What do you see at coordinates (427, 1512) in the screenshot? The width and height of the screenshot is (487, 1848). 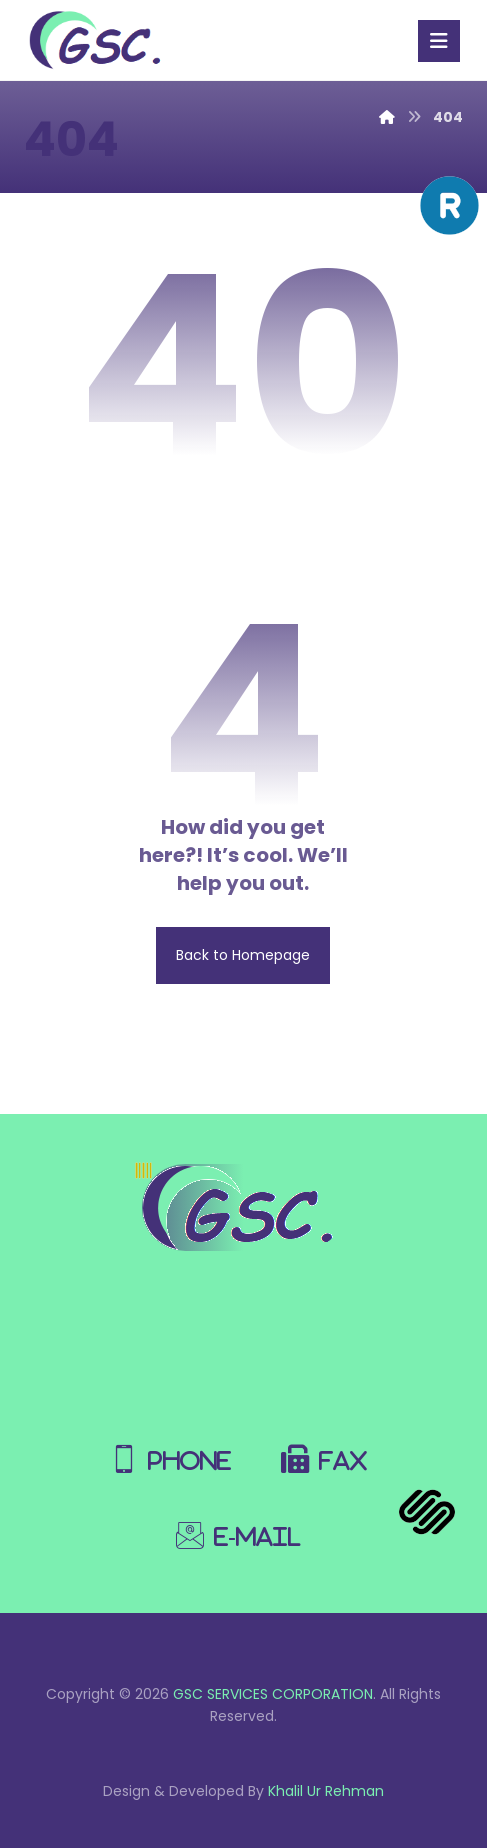 I see `squarespace logo` at bounding box center [427, 1512].